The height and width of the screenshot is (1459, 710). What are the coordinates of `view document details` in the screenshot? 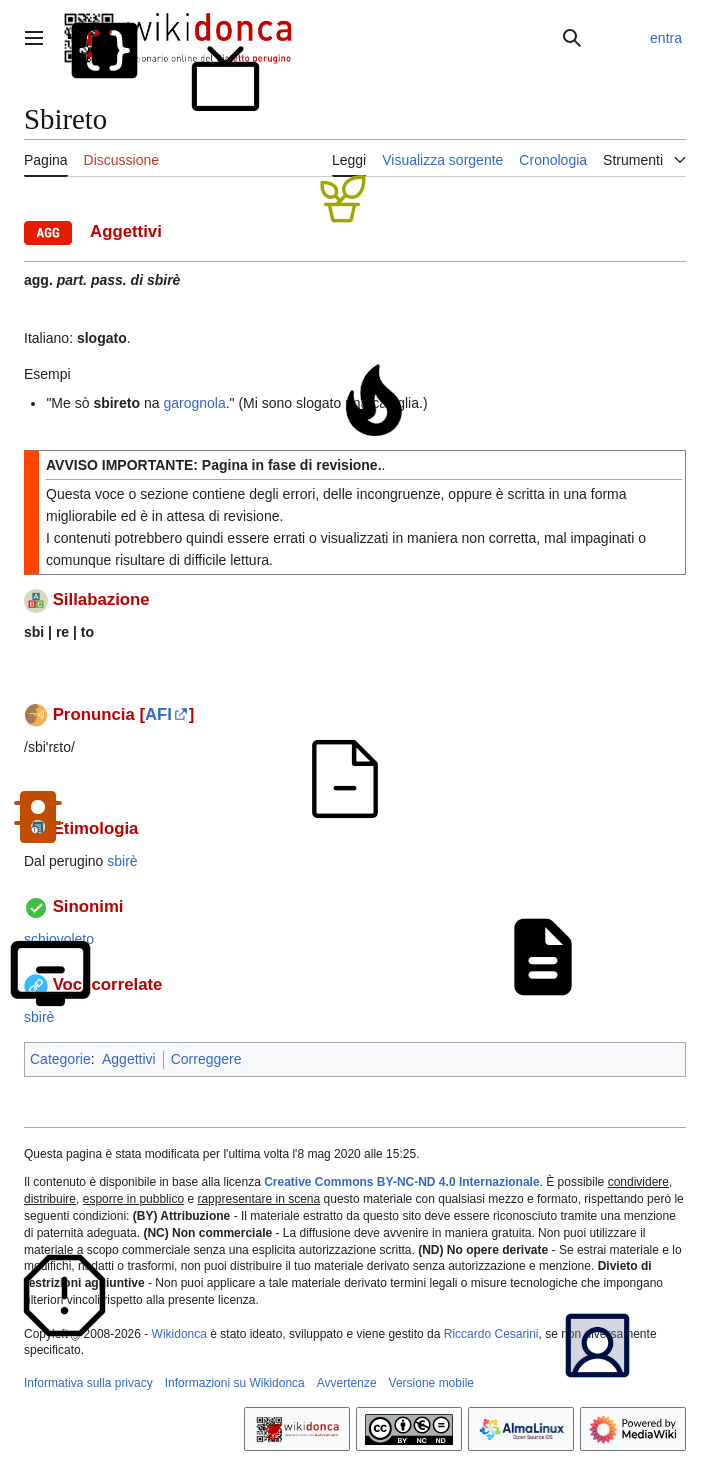 It's located at (543, 957).